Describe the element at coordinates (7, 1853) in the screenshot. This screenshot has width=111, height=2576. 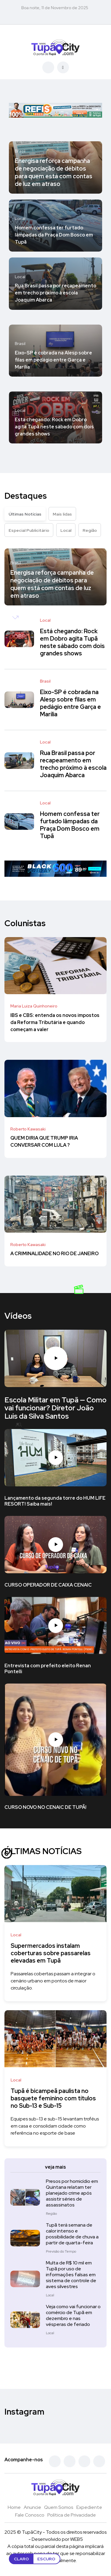
I see `view copyright information` at that location.